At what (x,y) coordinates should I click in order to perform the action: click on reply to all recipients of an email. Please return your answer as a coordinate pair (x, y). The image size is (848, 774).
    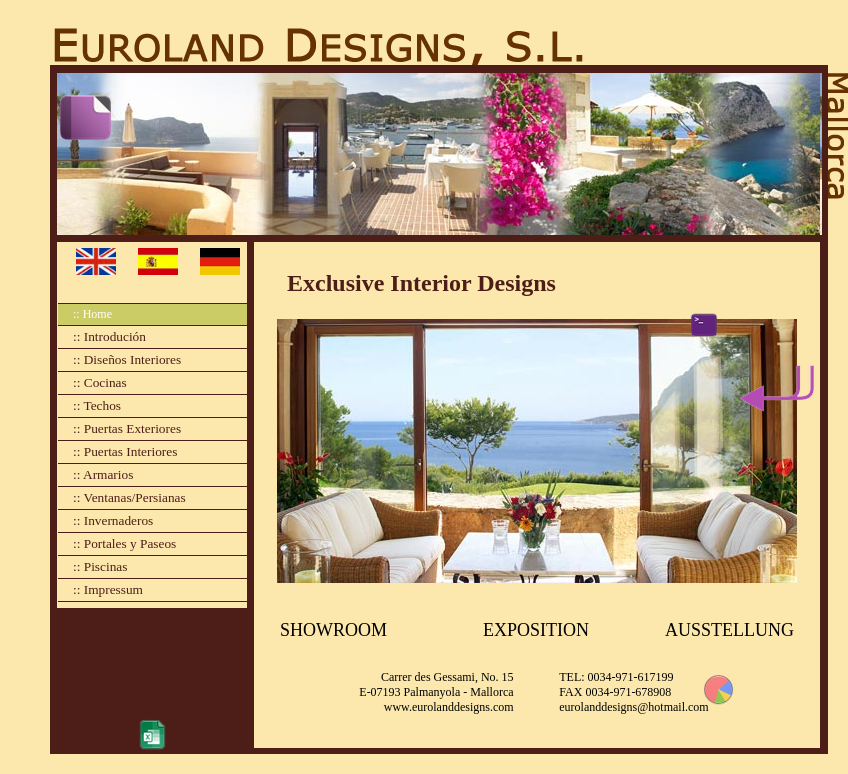
    Looking at the image, I should click on (776, 388).